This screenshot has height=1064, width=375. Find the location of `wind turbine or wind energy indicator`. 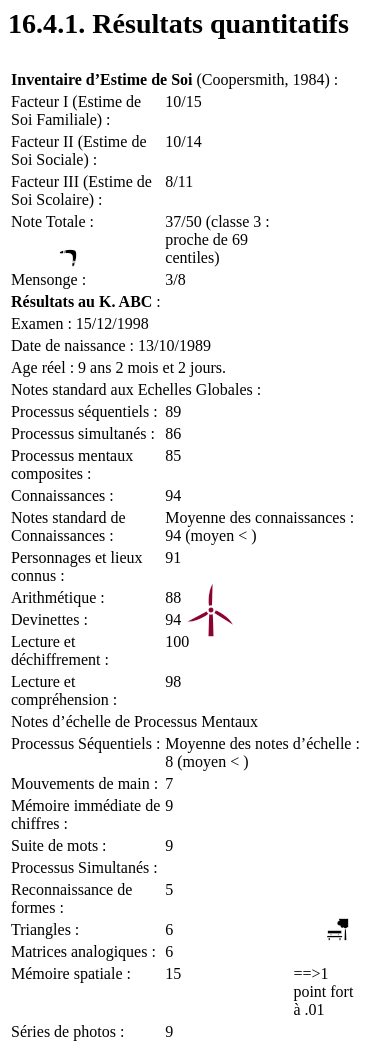

wind turbine or wind energy indicator is located at coordinates (211, 610).